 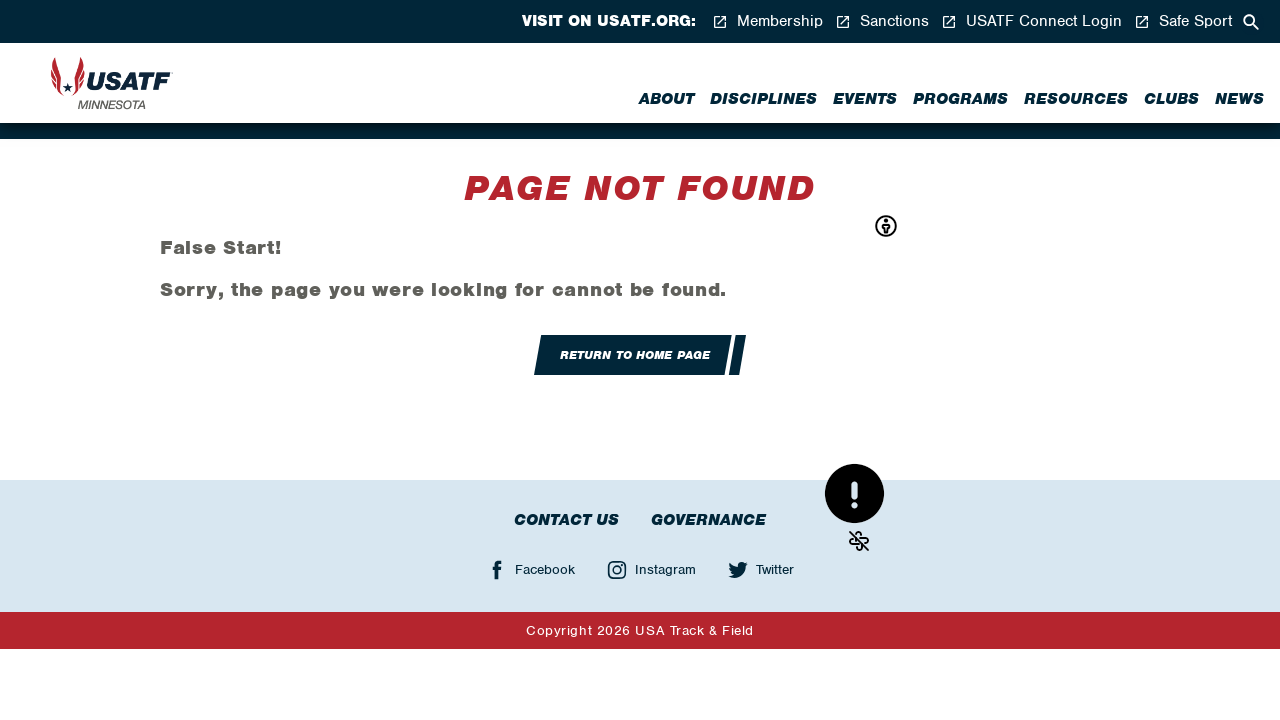 I want to click on indicates creative commons attribution license required, so click(x=886, y=226).